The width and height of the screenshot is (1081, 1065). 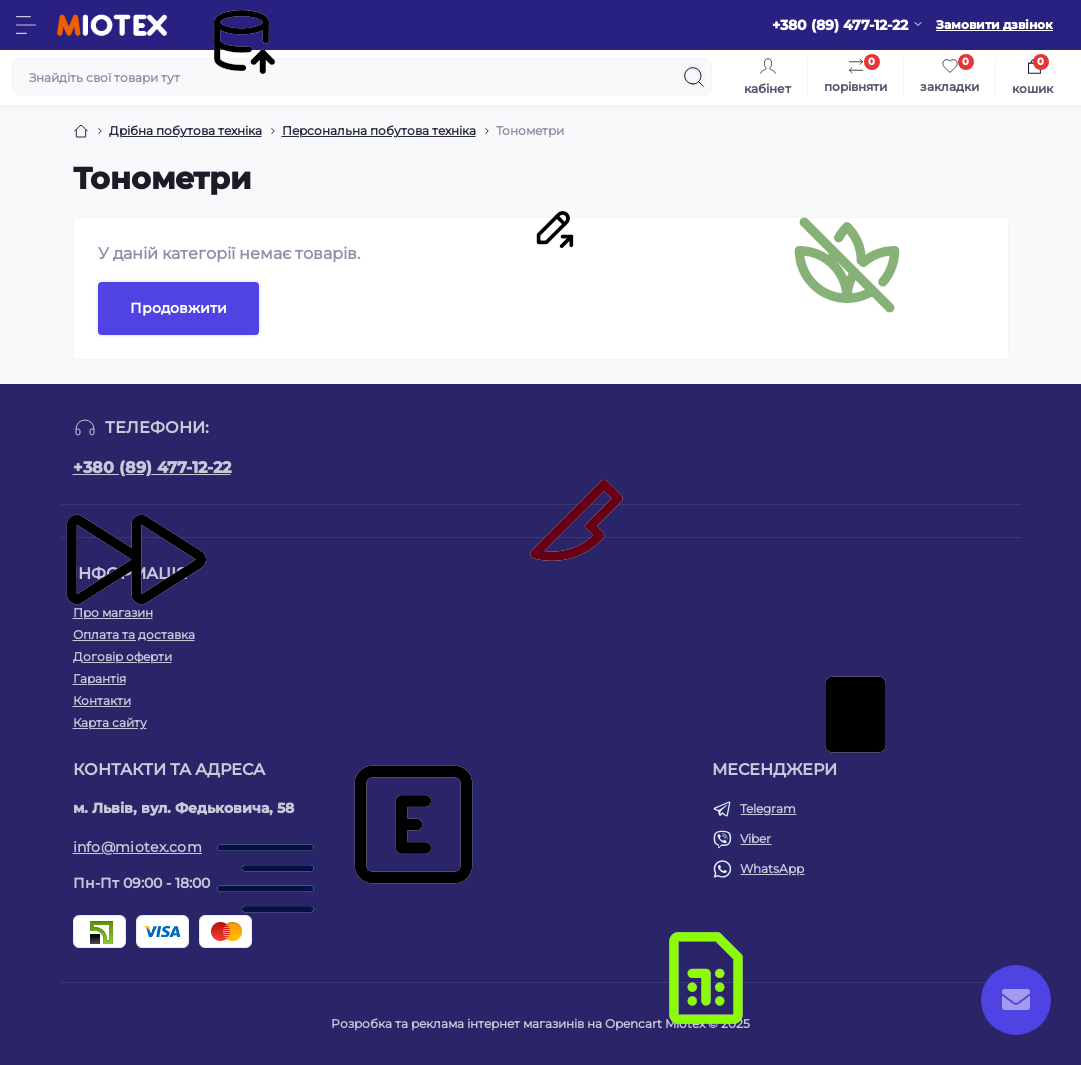 What do you see at coordinates (241, 40) in the screenshot?
I see `import data into database` at bounding box center [241, 40].